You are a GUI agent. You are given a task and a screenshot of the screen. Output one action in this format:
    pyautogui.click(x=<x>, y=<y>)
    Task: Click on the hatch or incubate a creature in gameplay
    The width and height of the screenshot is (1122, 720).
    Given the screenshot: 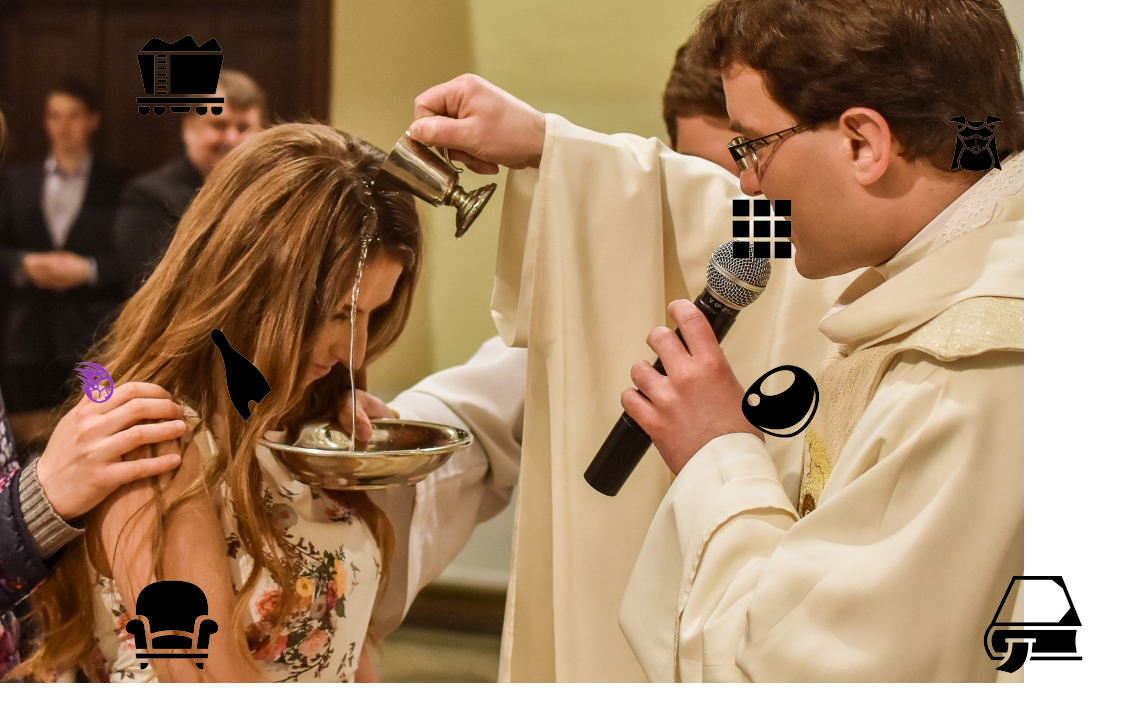 What is the action you would take?
    pyautogui.click(x=780, y=402)
    